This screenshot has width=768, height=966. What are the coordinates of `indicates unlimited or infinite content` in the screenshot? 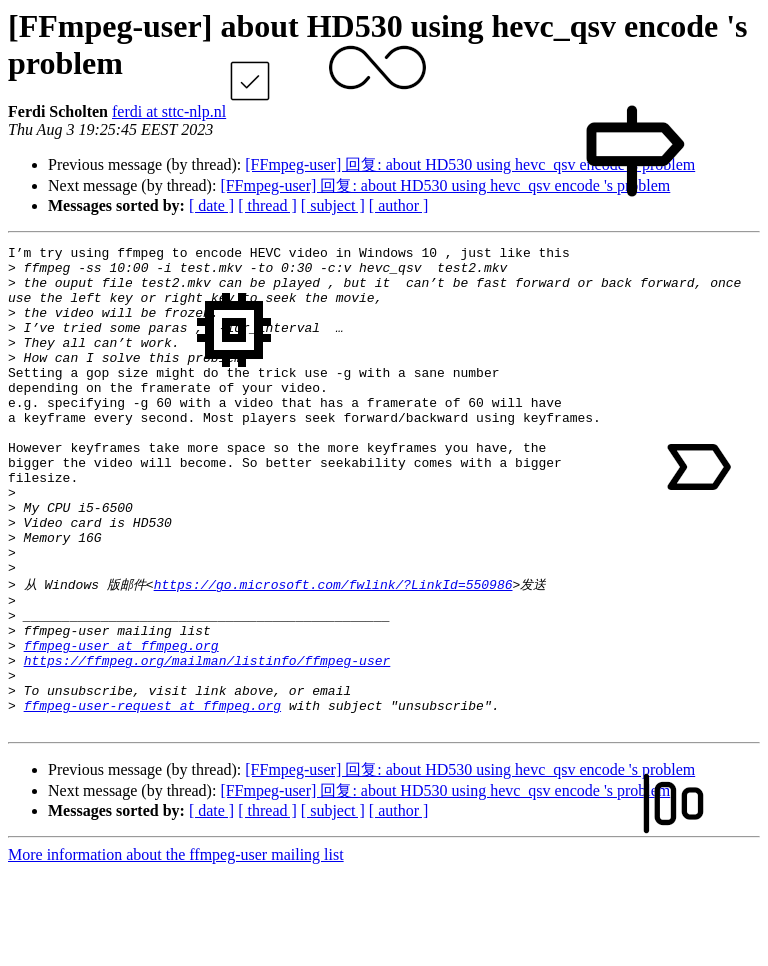 It's located at (377, 67).